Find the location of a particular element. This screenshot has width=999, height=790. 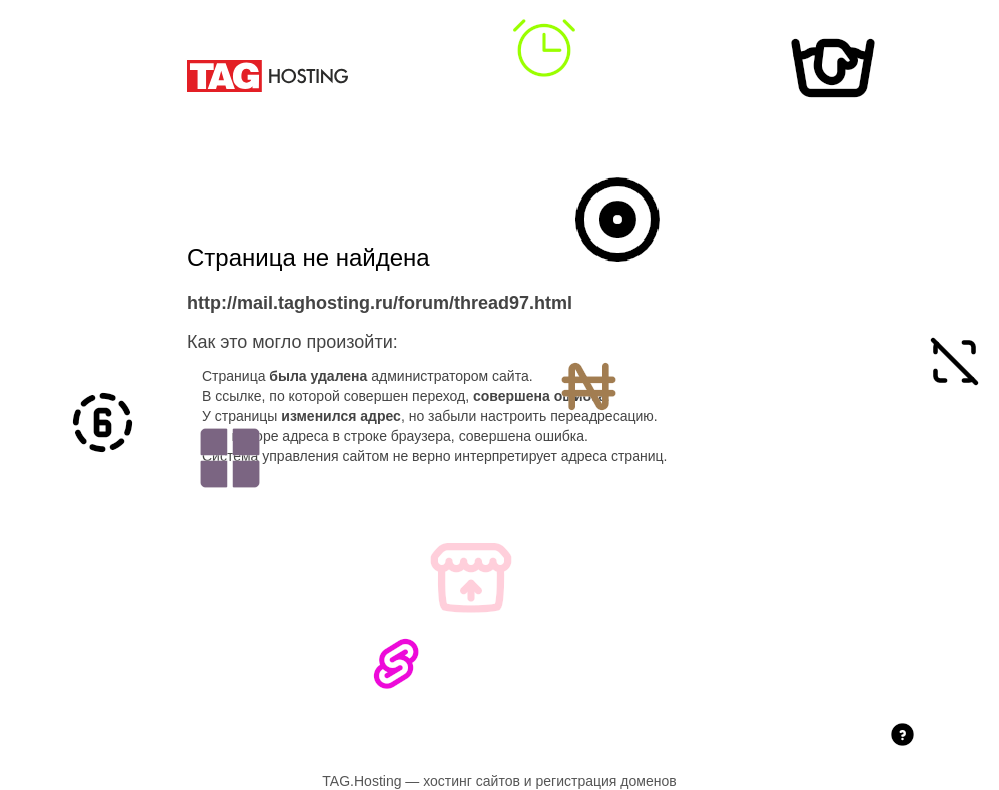

access help or support information is located at coordinates (902, 734).